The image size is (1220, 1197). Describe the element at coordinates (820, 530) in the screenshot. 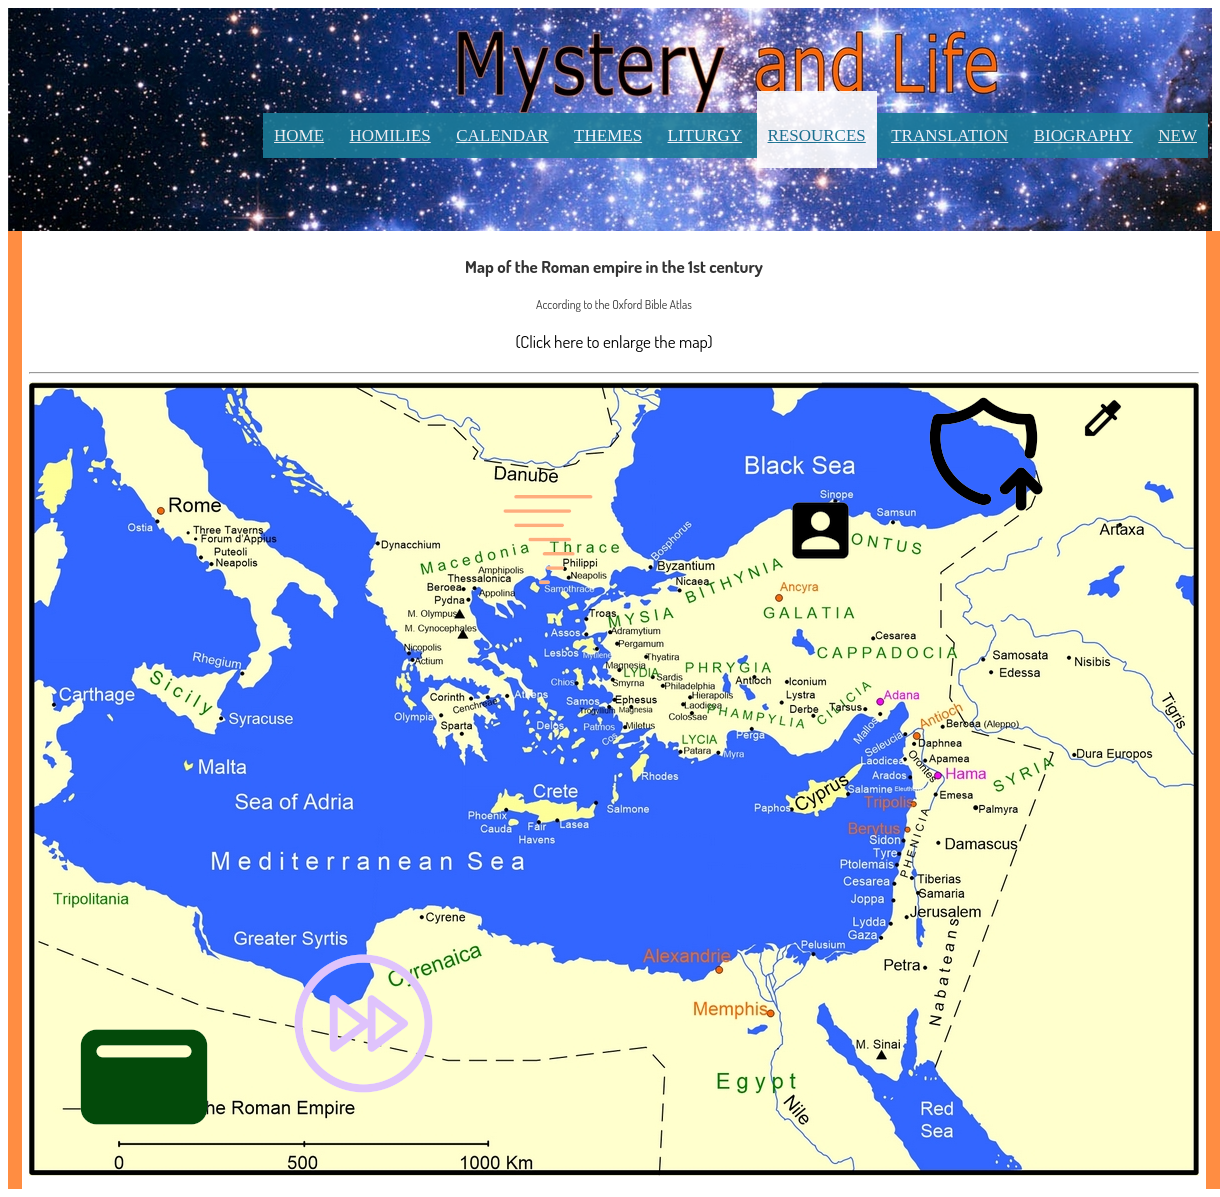

I see `access your account or profile` at that location.